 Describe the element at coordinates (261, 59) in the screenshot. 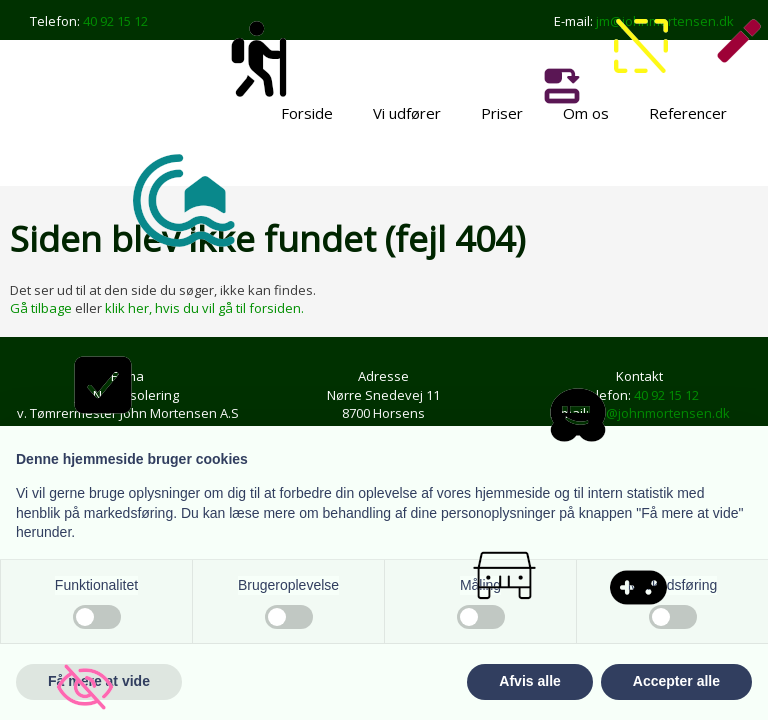

I see `explore hiking trails nearby` at that location.